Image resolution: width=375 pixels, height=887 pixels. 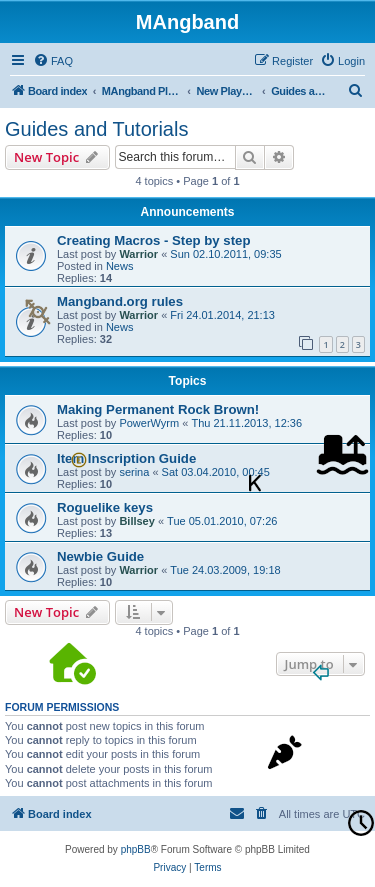 I want to click on upload or export water pump data, so click(x=342, y=453).